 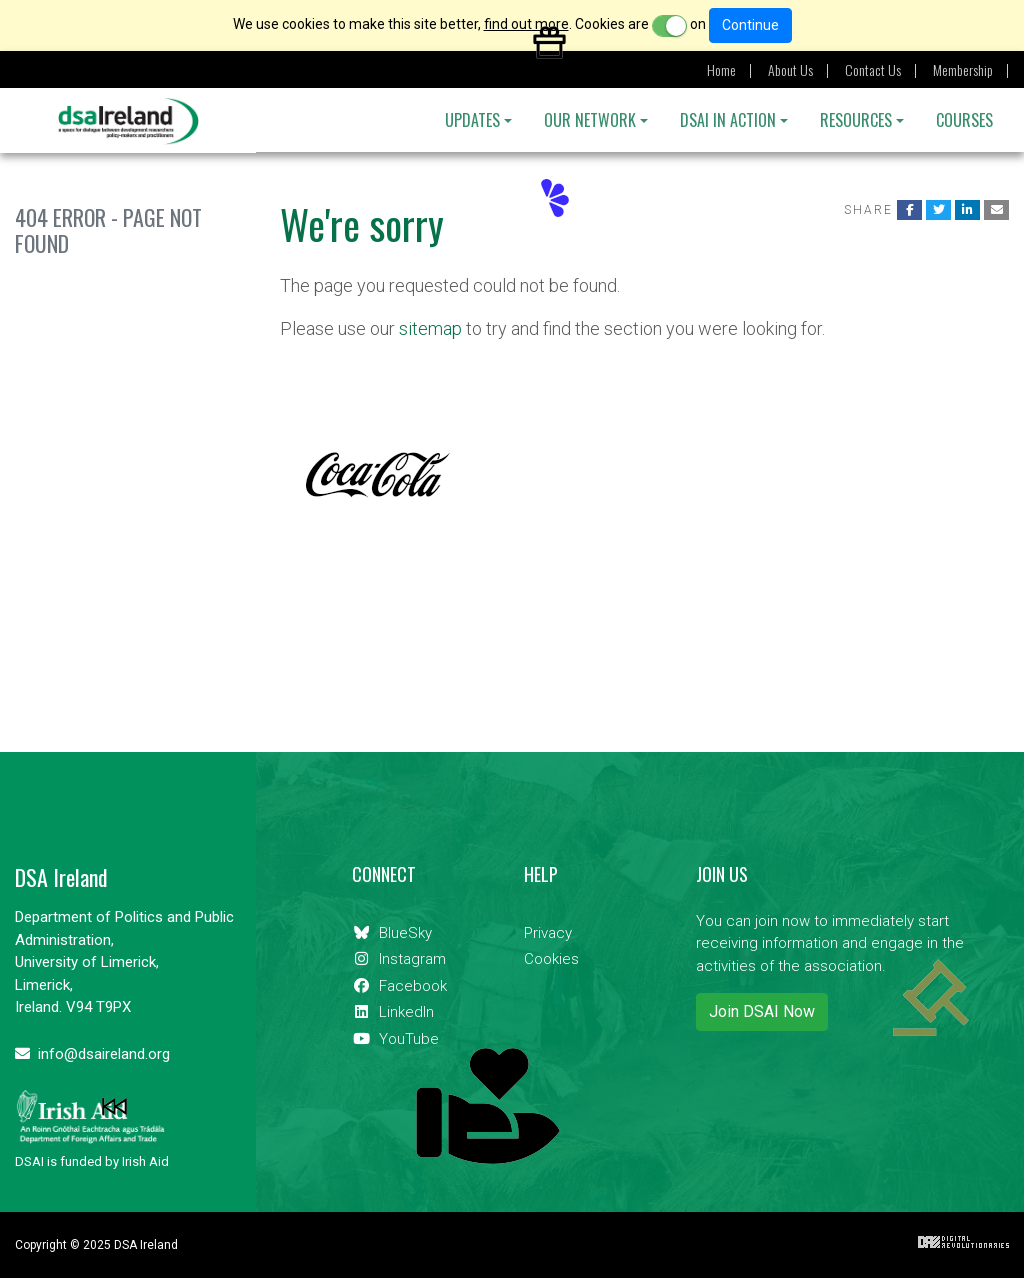 I want to click on view available rewards or gifts, so click(x=549, y=42).